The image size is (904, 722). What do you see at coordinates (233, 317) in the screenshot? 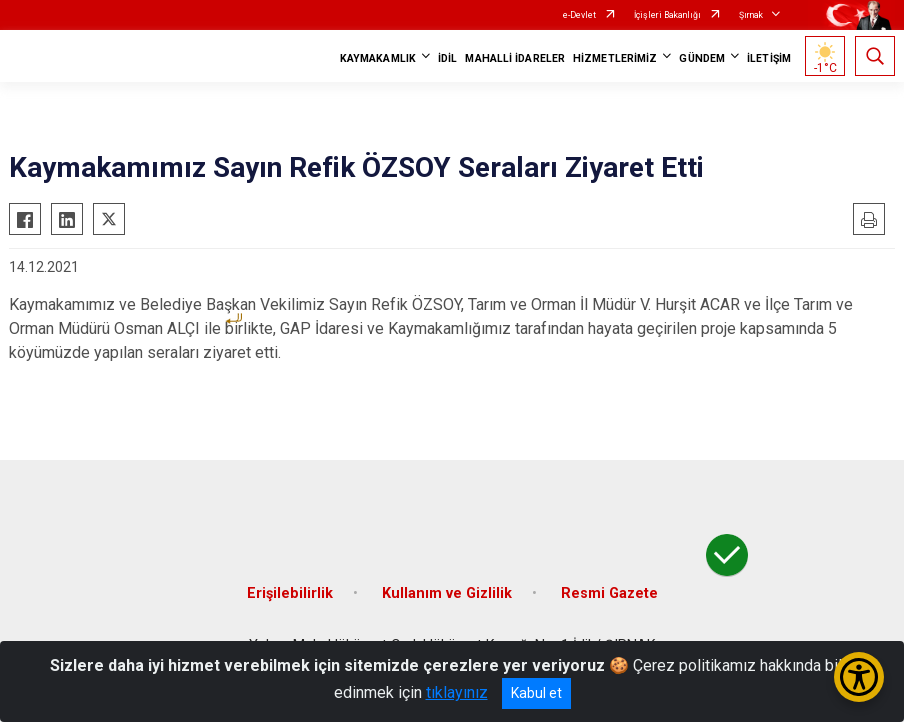
I see `reply to all recipients of an email` at bounding box center [233, 317].